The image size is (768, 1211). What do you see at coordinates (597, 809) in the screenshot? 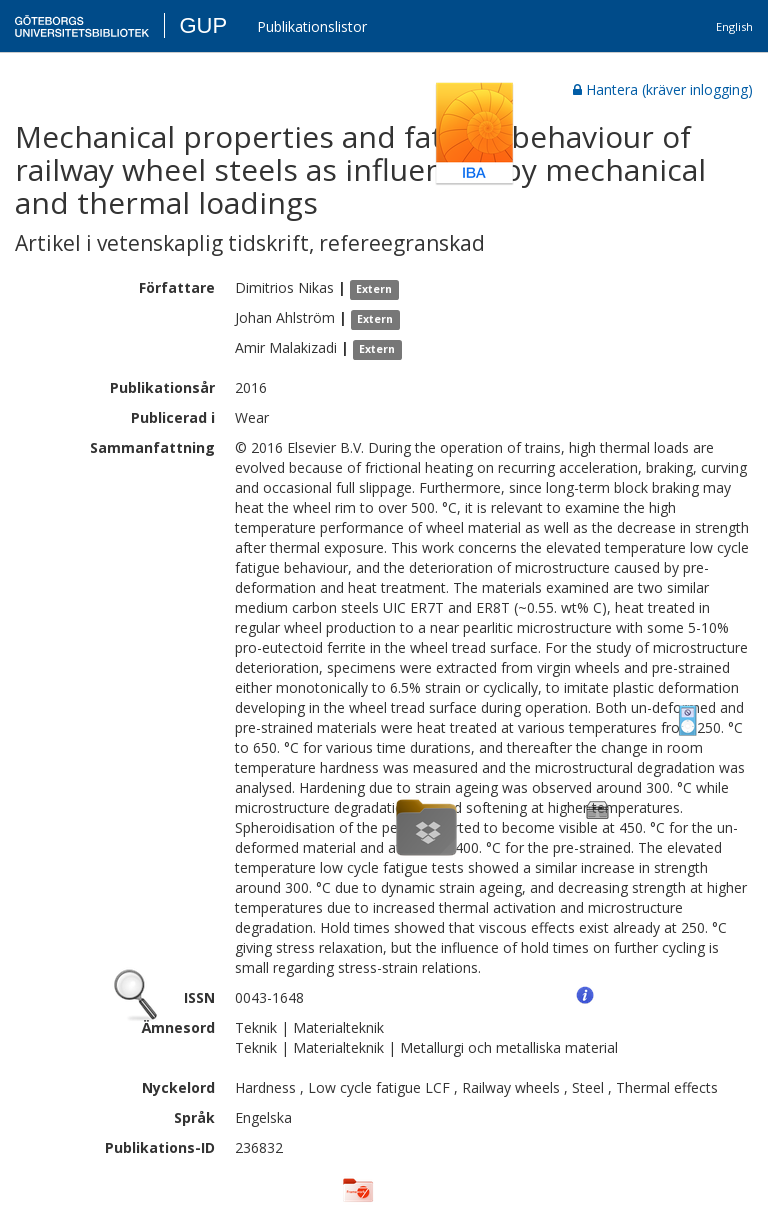
I see `access xserve in sidebar` at bounding box center [597, 809].